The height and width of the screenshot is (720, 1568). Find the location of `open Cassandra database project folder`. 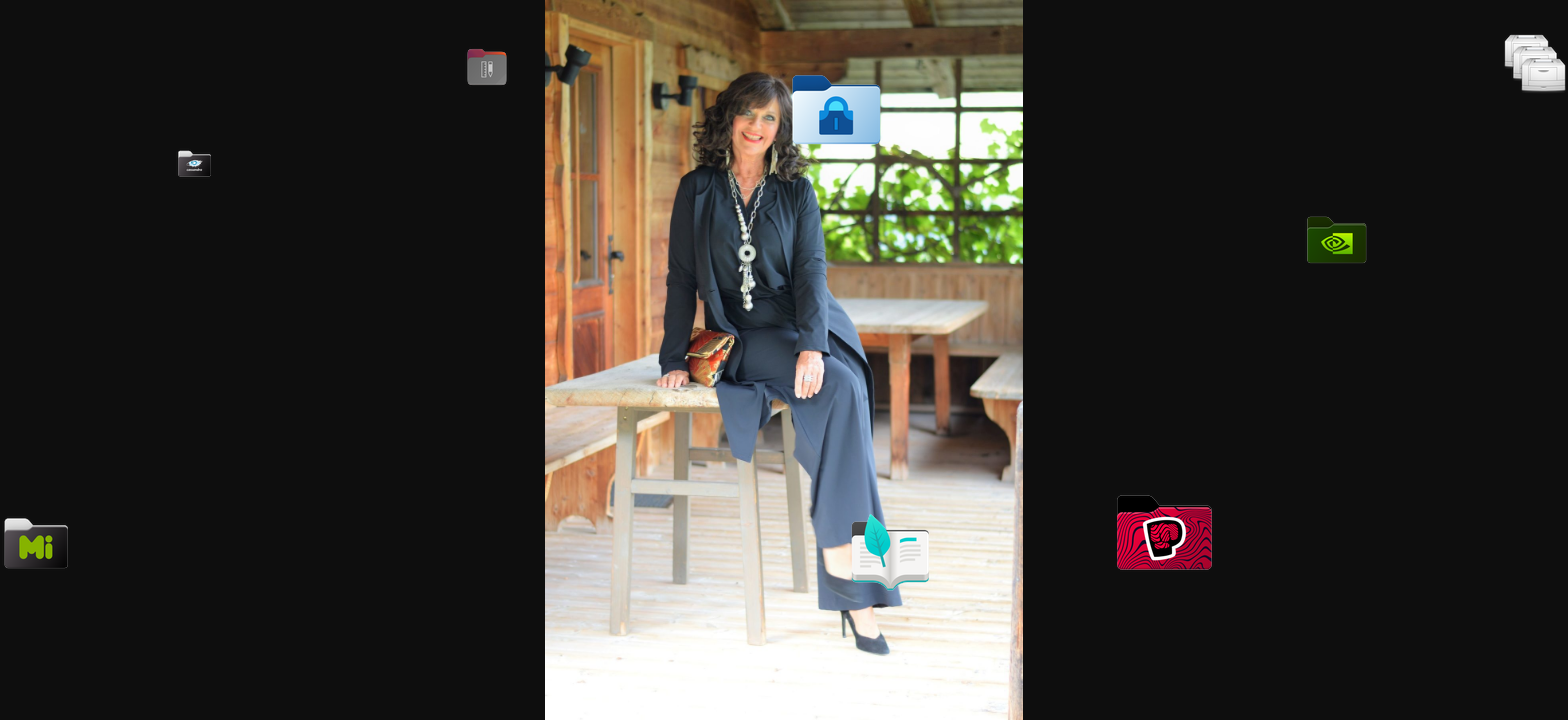

open Cassandra database project folder is located at coordinates (194, 164).